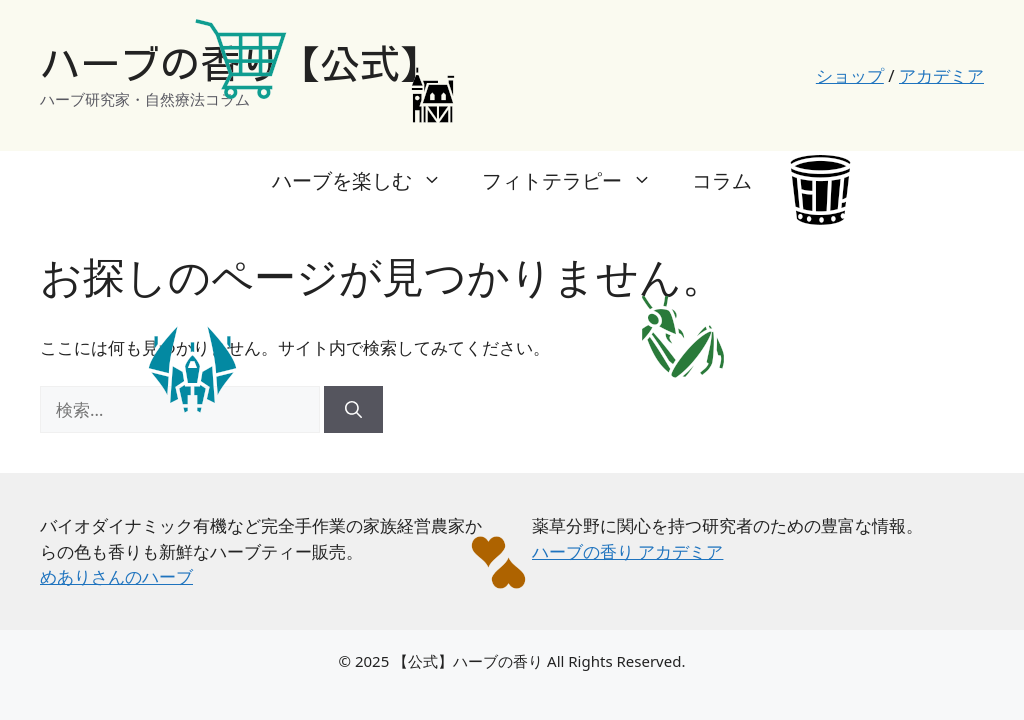 The width and height of the screenshot is (1024, 720). Describe the element at coordinates (433, 95) in the screenshot. I see `access the village or town area` at that location.